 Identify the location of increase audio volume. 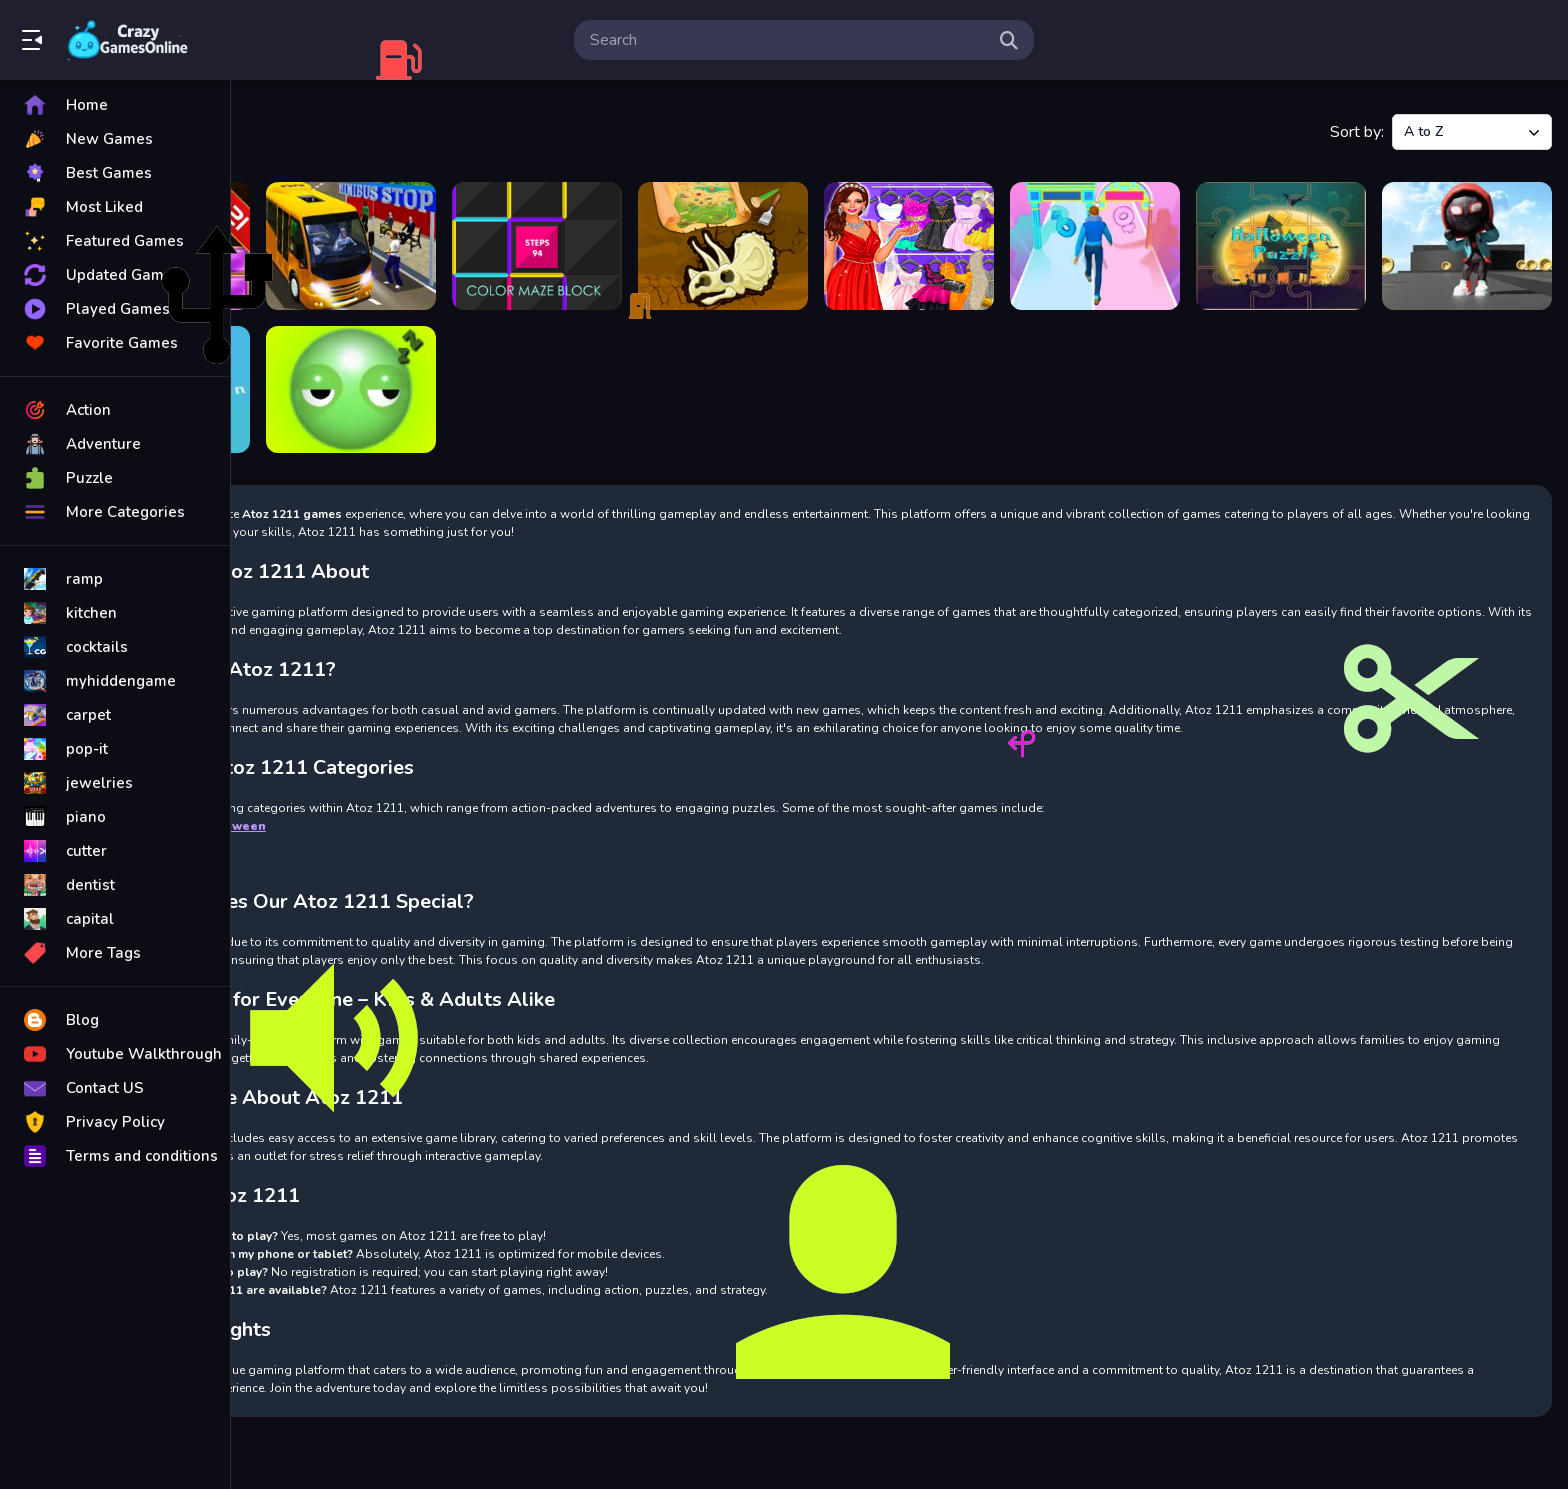
(334, 1038).